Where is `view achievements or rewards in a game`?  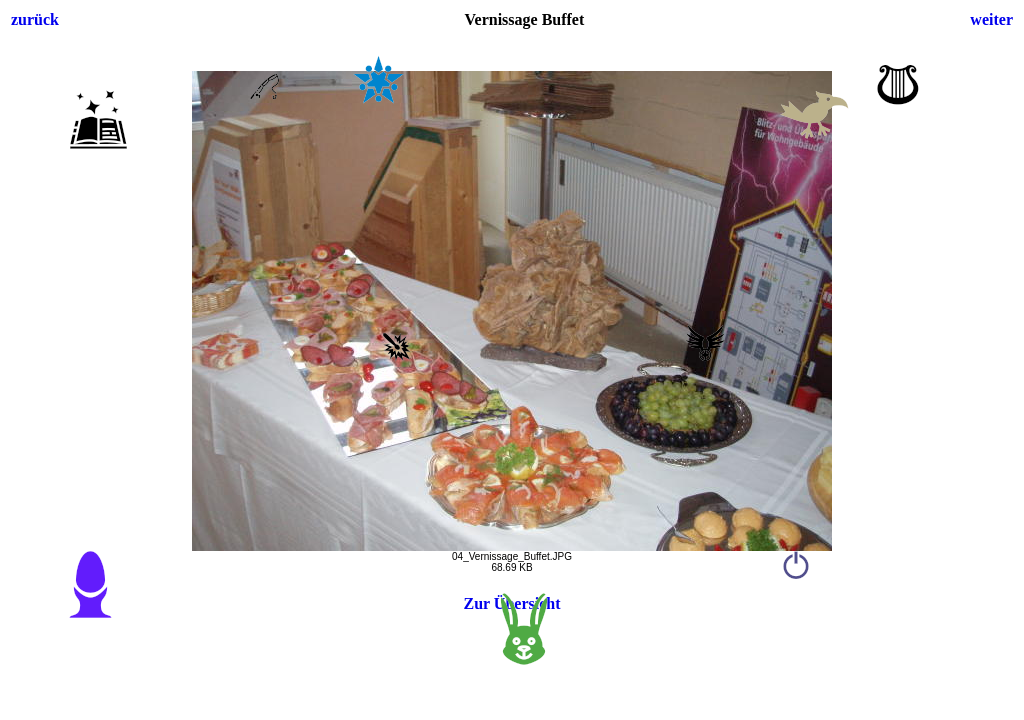 view achievements or rewards in a game is located at coordinates (378, 80).